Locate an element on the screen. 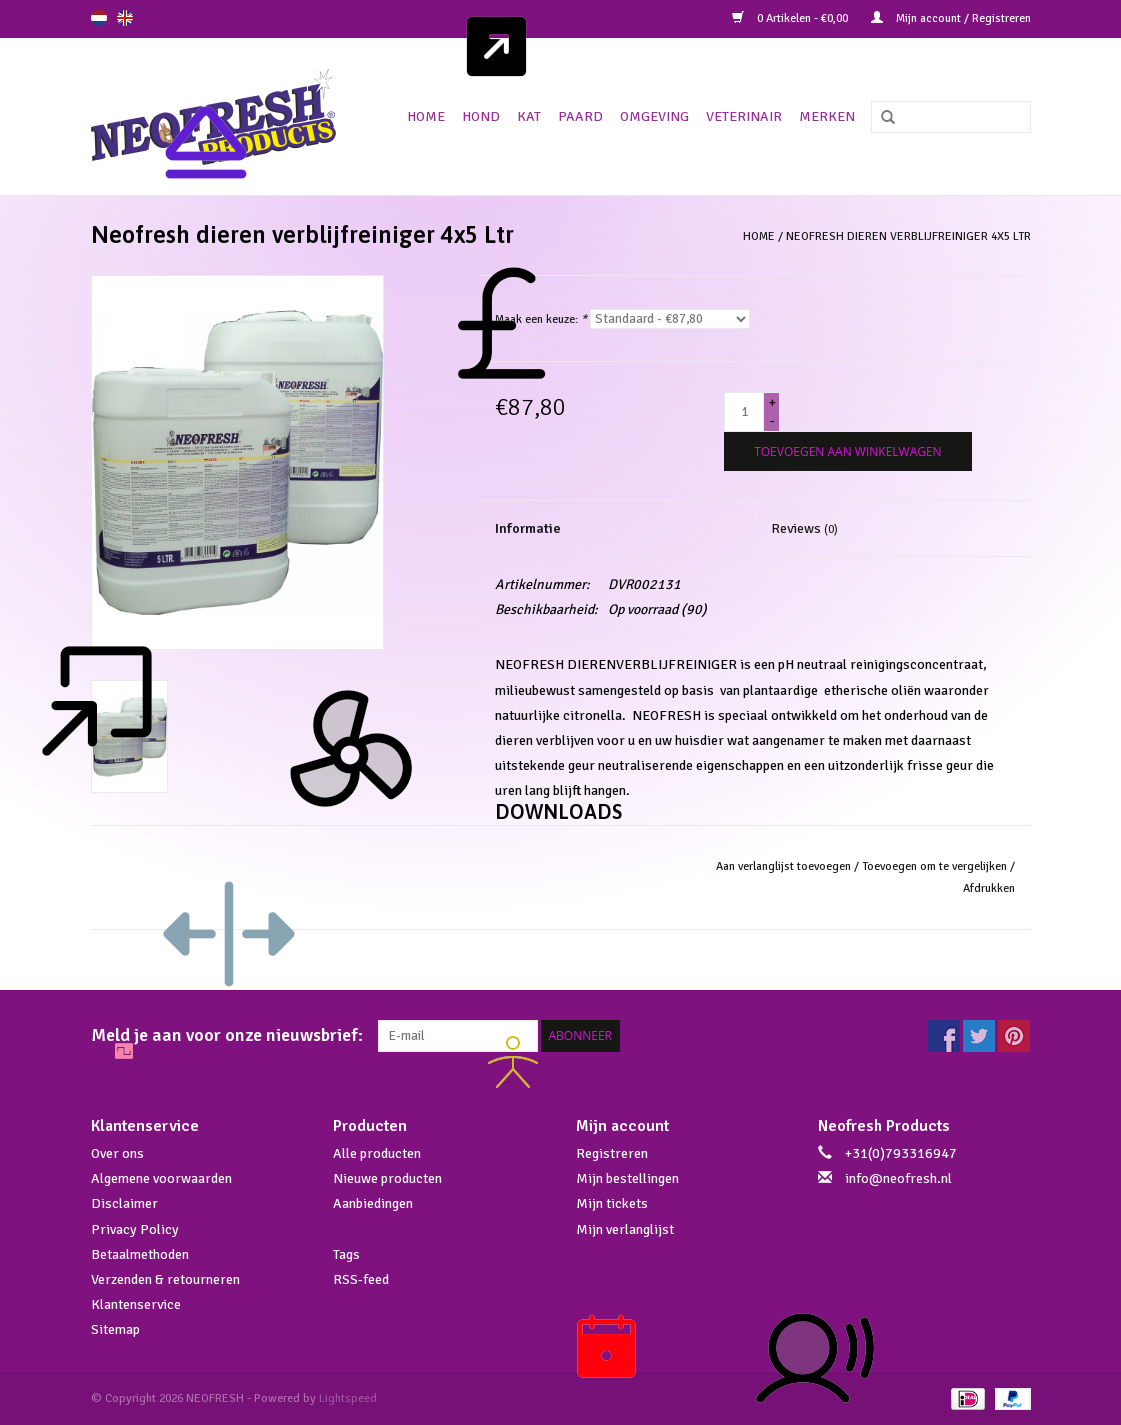 This screenshot has height=1425, width=1121. open link in new tab or window is located at coordinates (496, 46).